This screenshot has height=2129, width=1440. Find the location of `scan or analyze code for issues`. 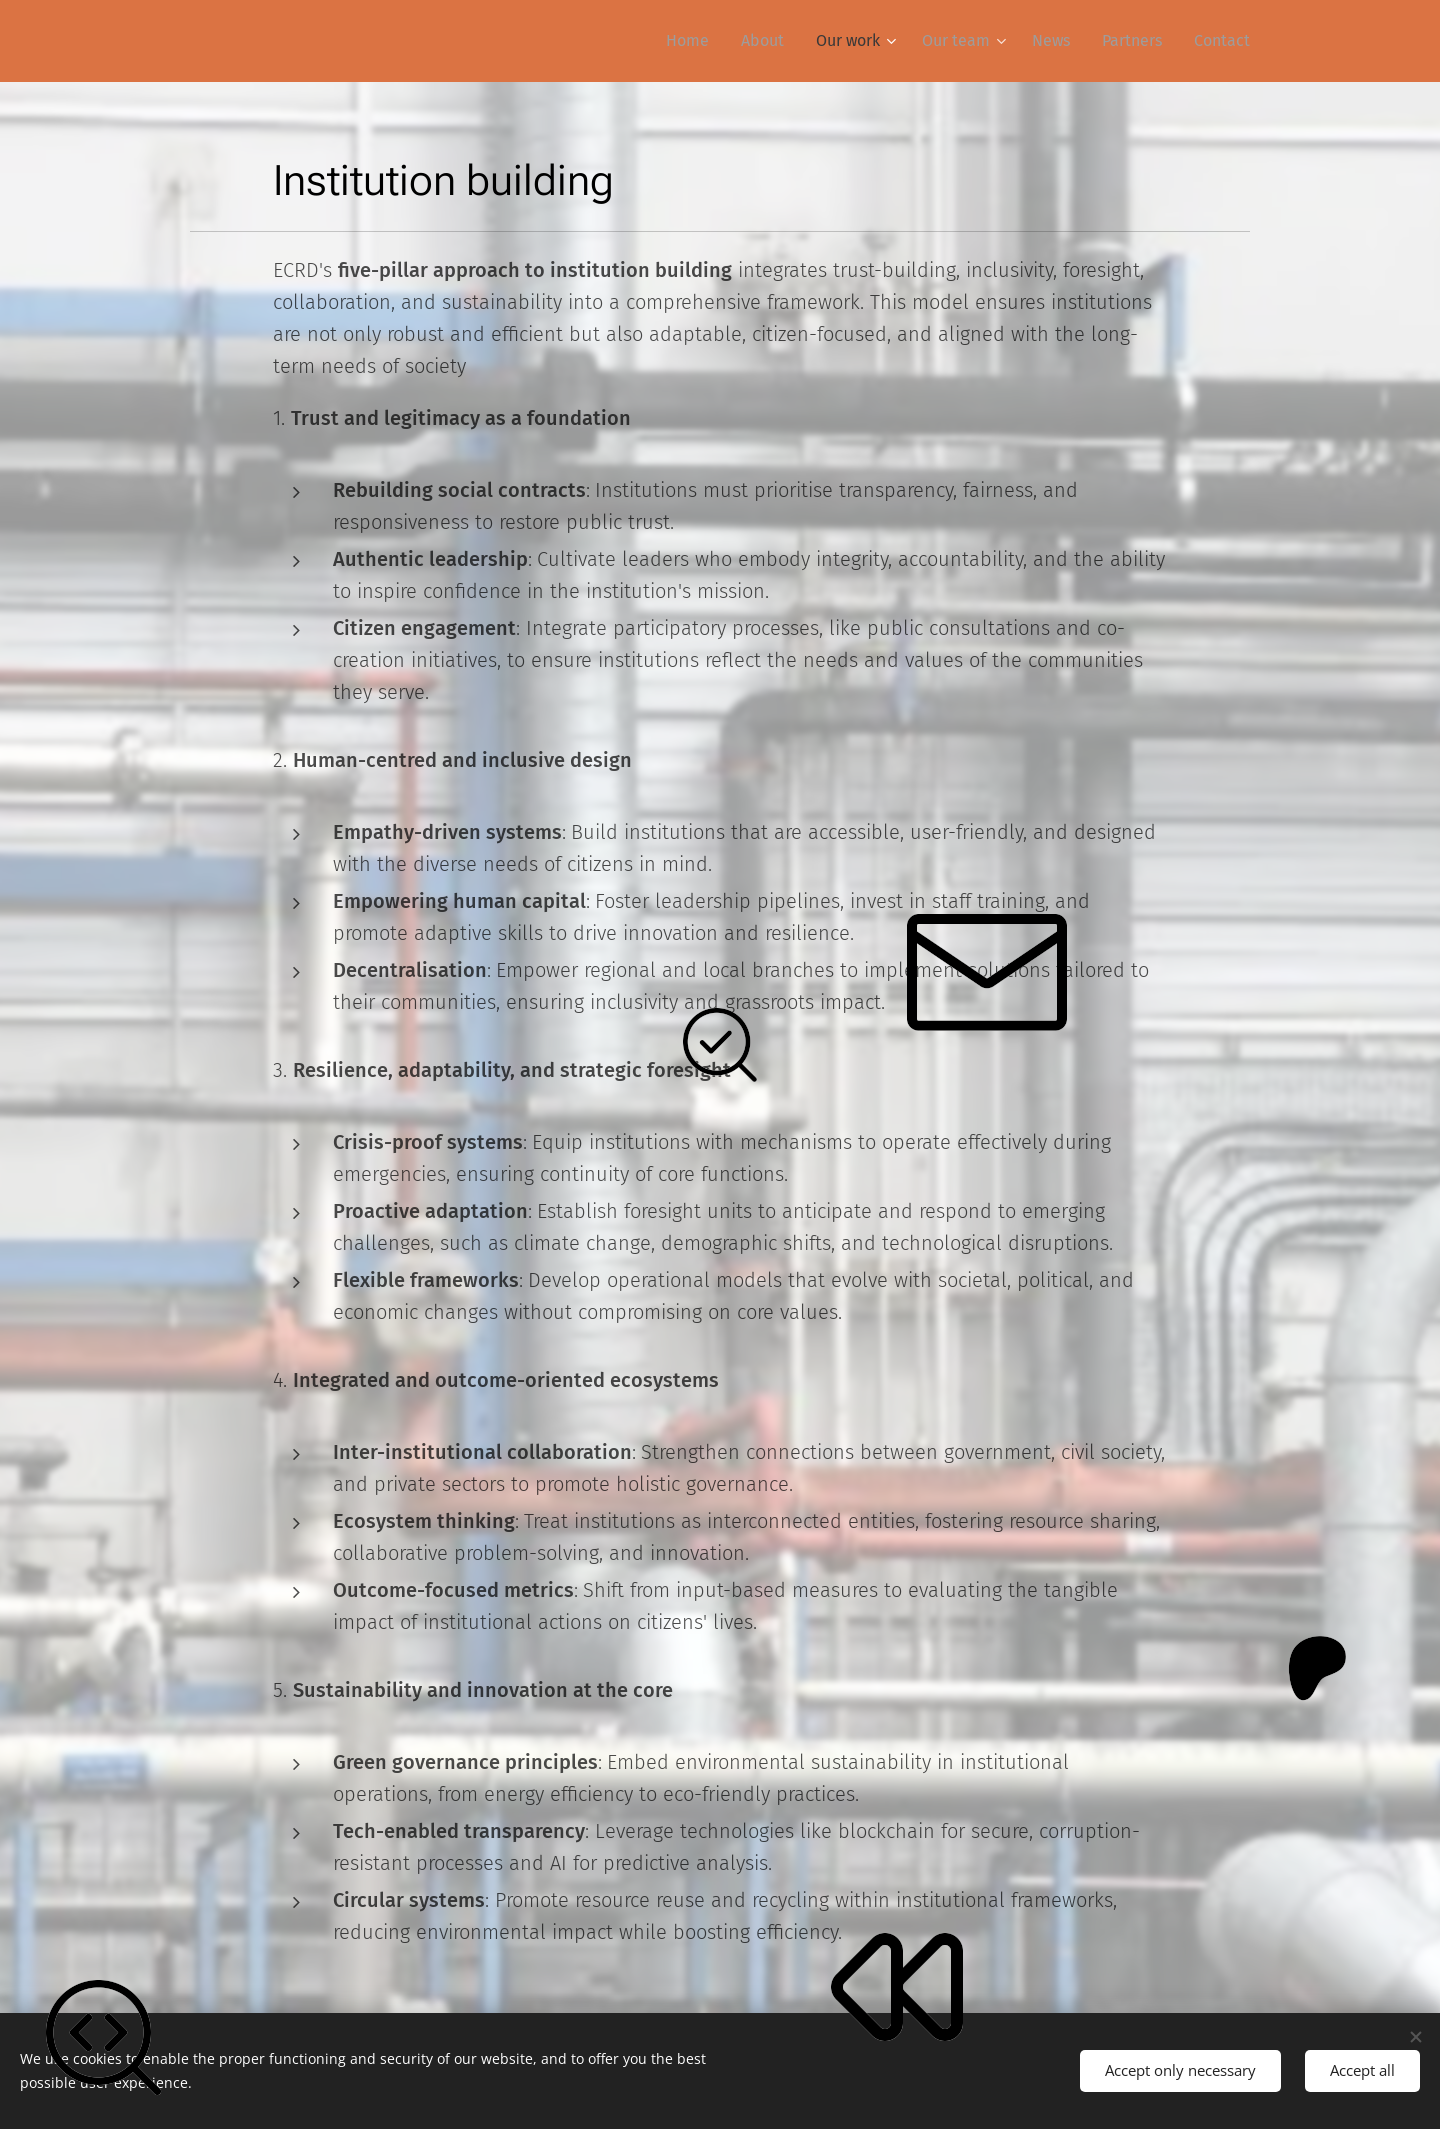

scan or analyze code for issues is located at coordinates (106, 2040).